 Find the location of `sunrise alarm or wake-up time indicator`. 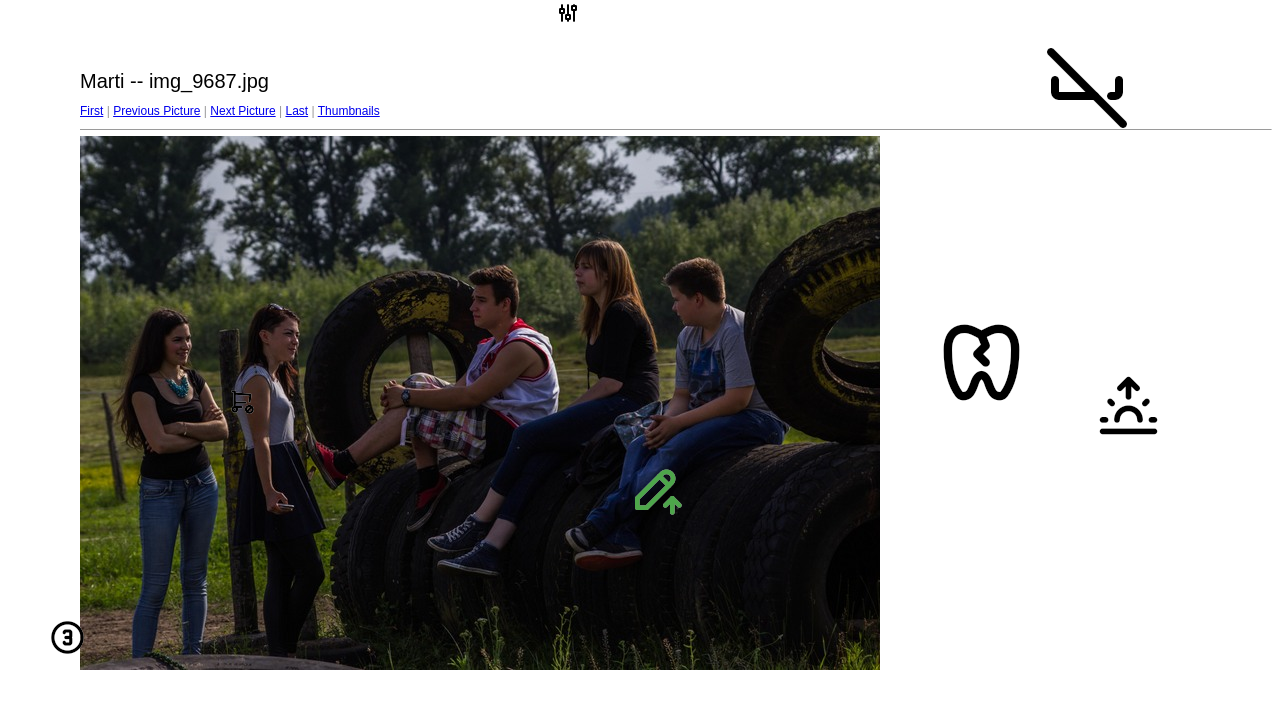

sunrise alarm or wake-up time indicator is located at coordinates (1128, 405).